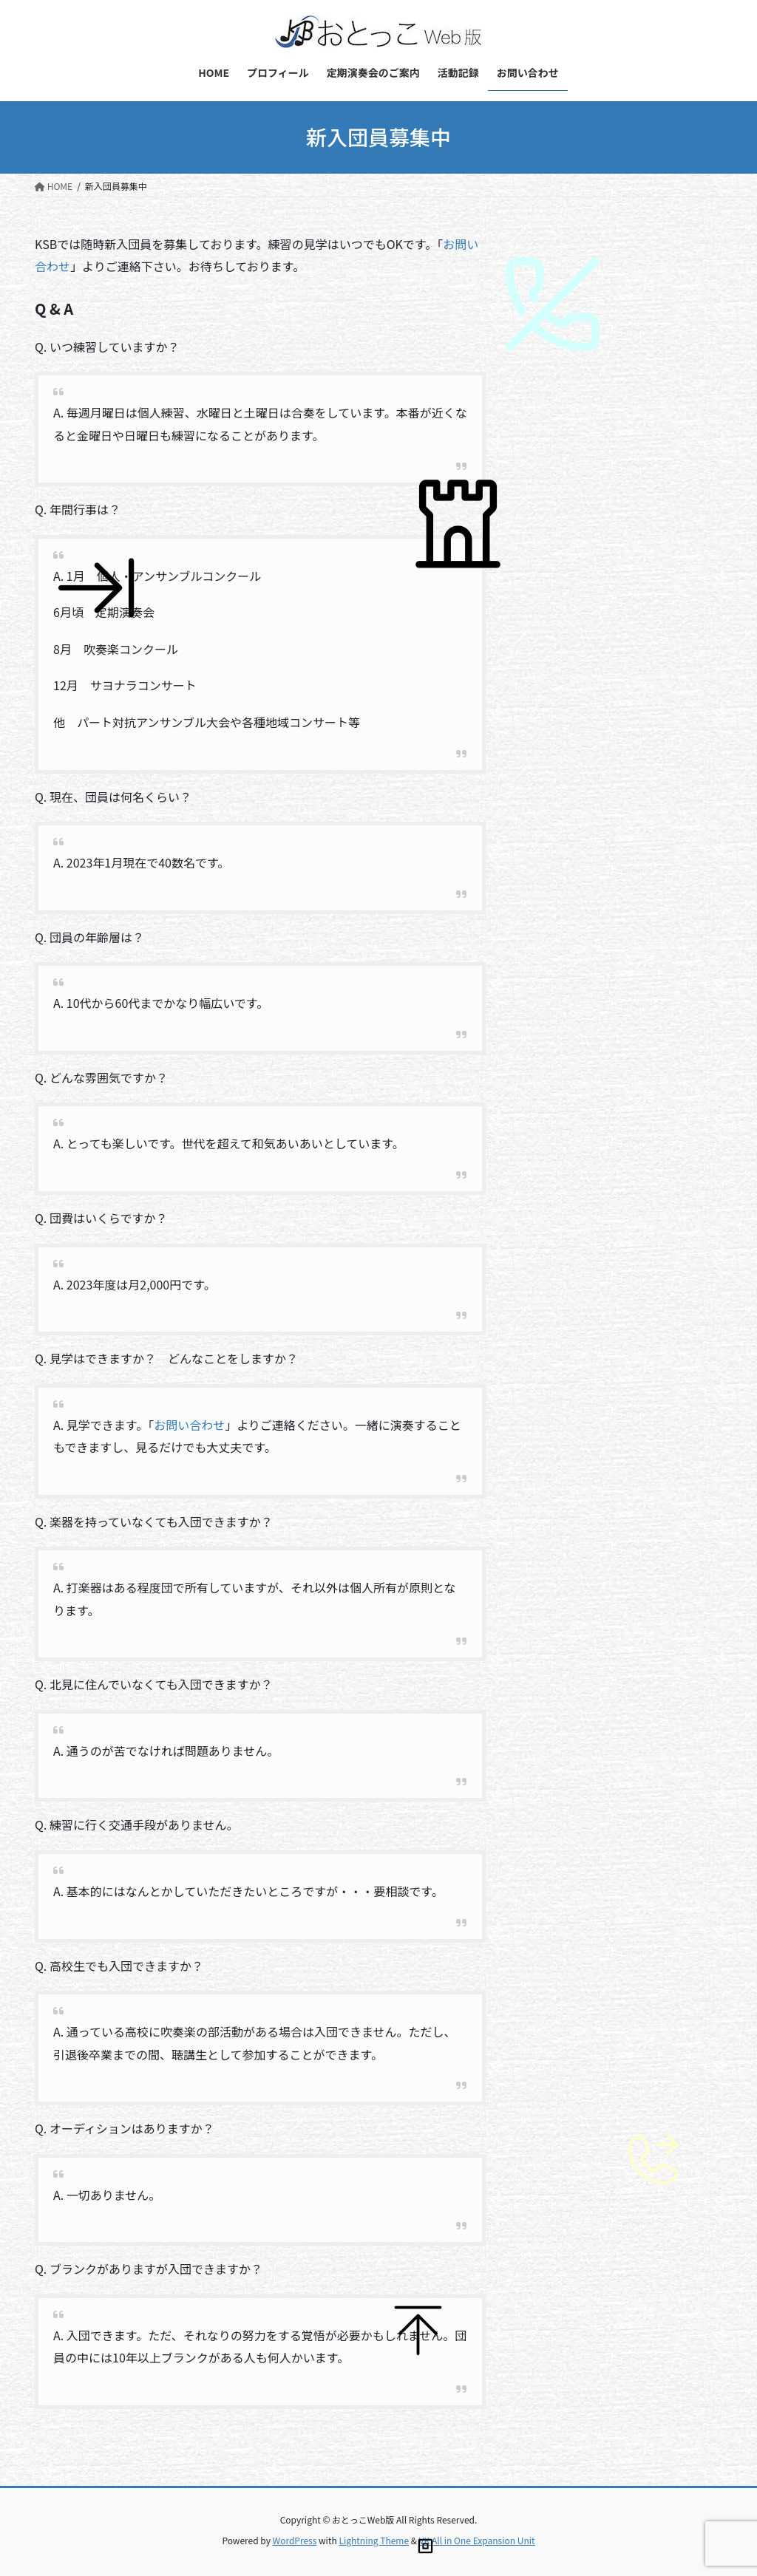  What do you see at coordinates (418, 2329) in the screenshot?
I see `upload a file or content` at bounding box center [418, 2329].